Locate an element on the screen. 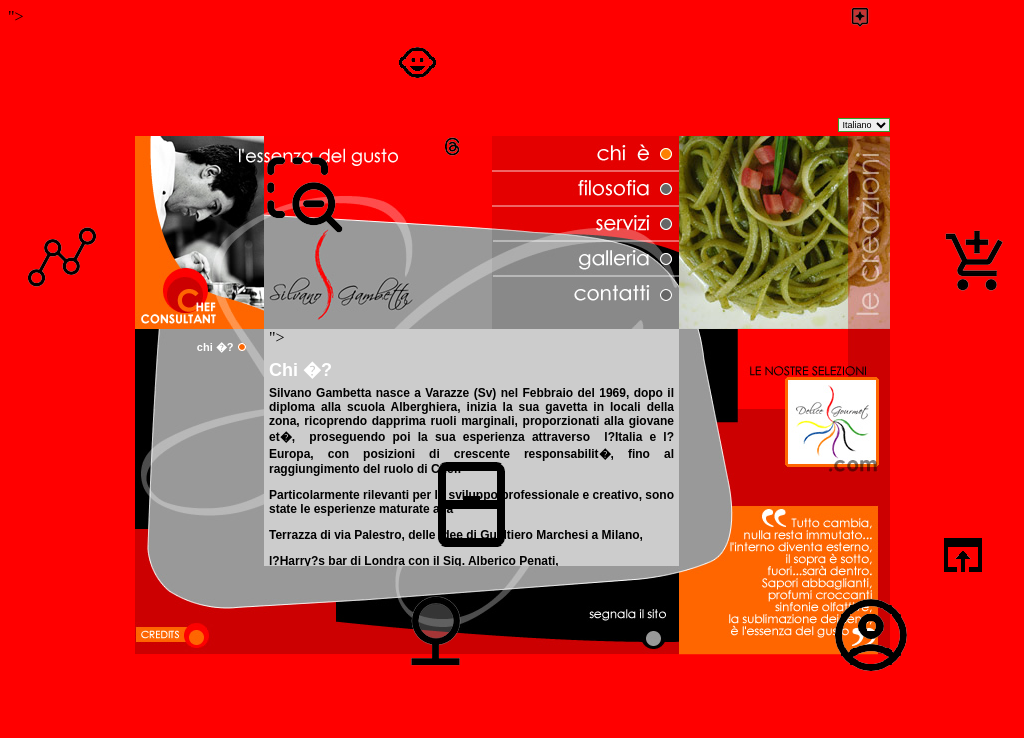 This screenshot has width=1024, height=738. open link in browser is located at coordinates (963, 555).